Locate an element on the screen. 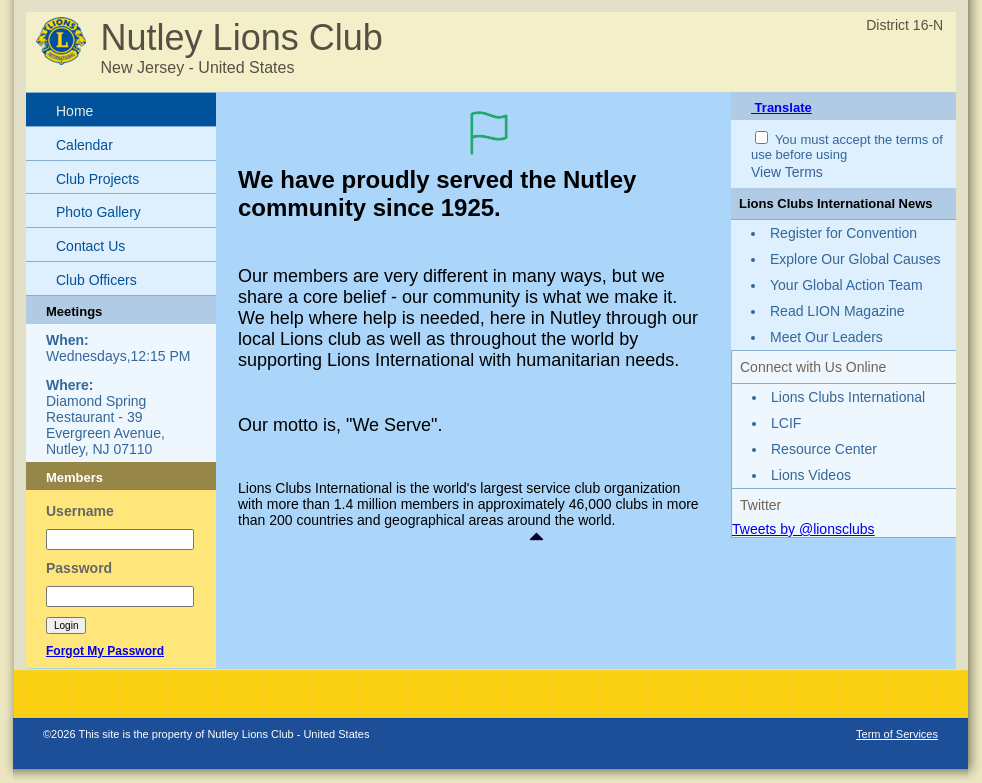 The width and height of the screenshot is (982, 783). flag or mark an item for follow-up is located at coordinates (489, 133).